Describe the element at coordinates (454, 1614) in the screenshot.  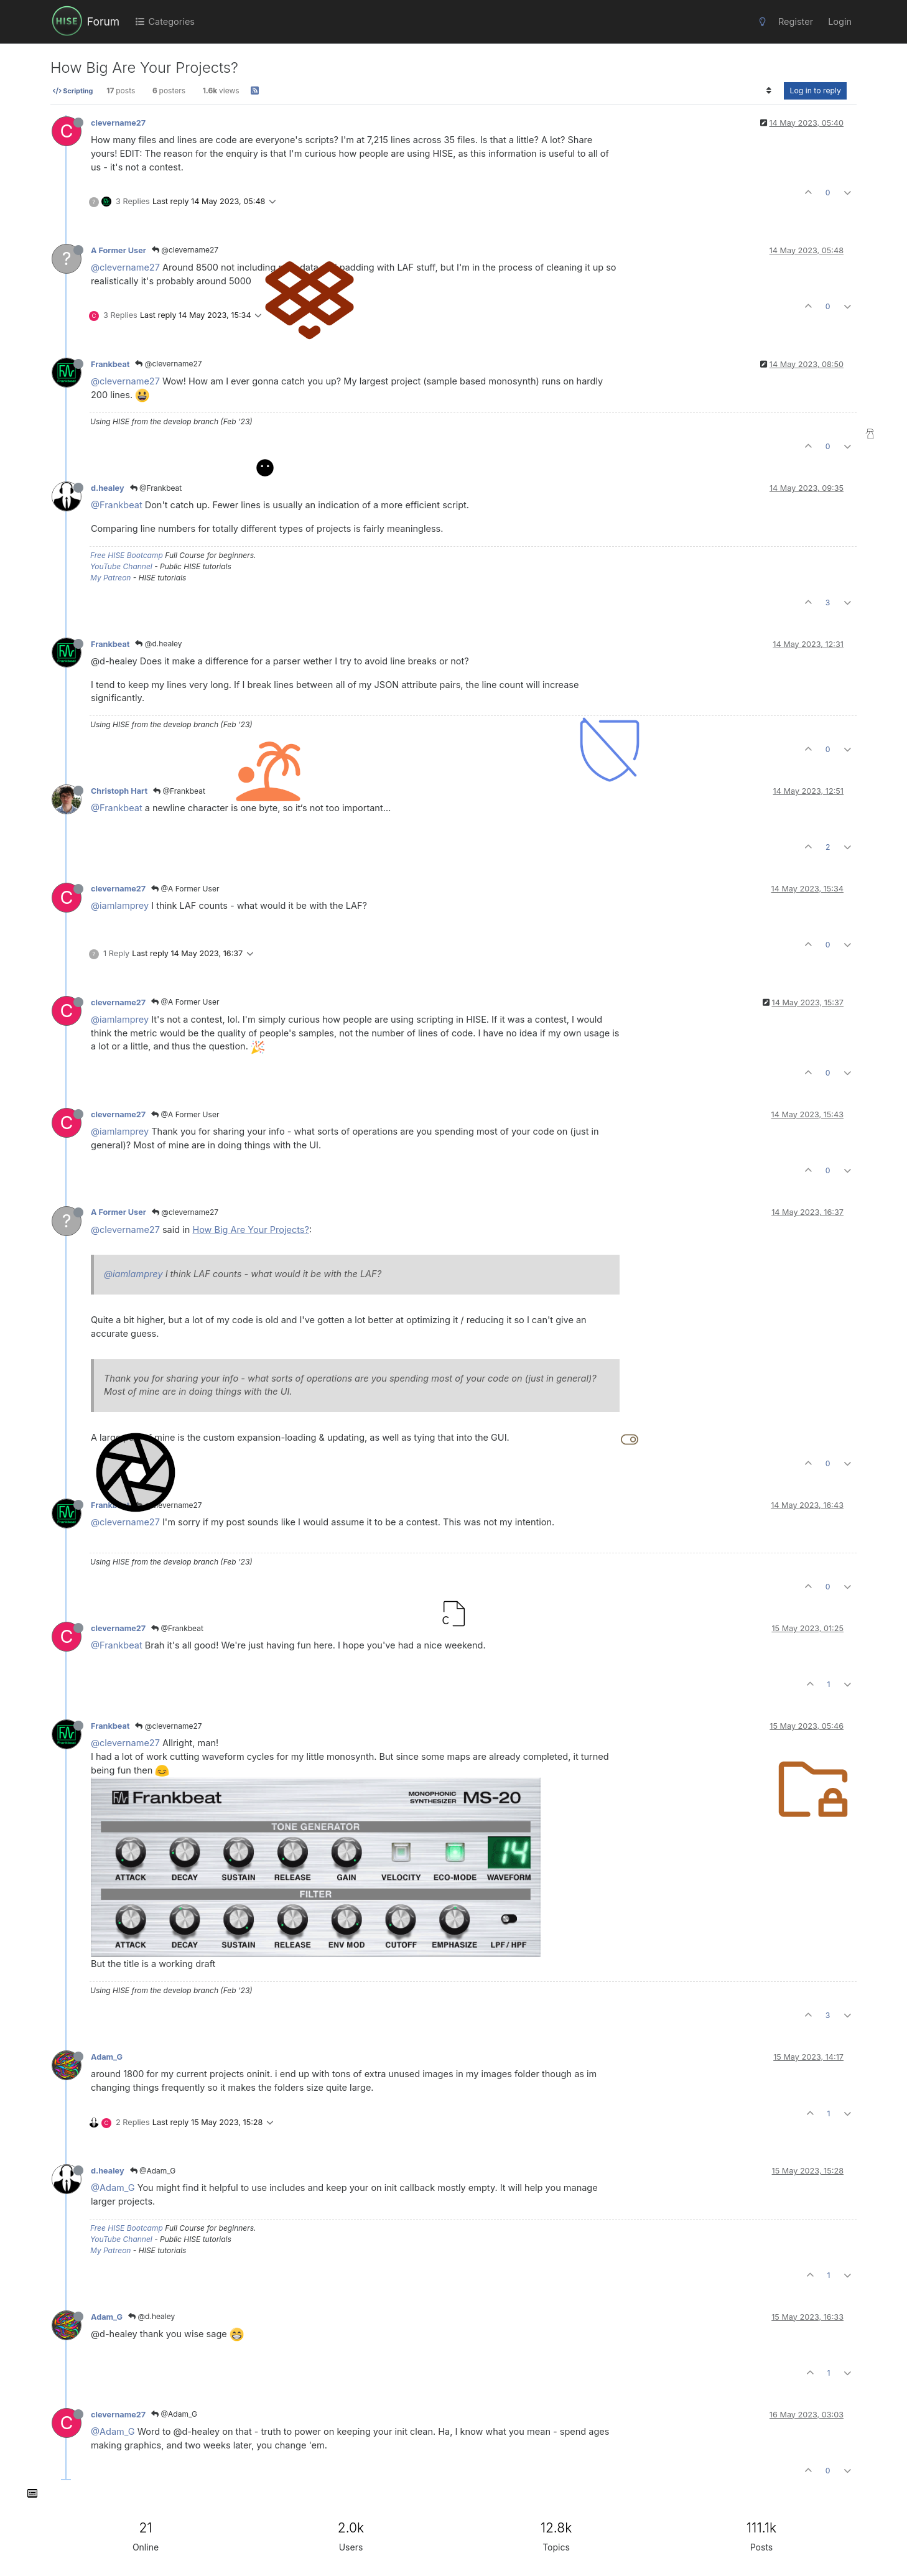
I see `open a C programming language file` at that location.